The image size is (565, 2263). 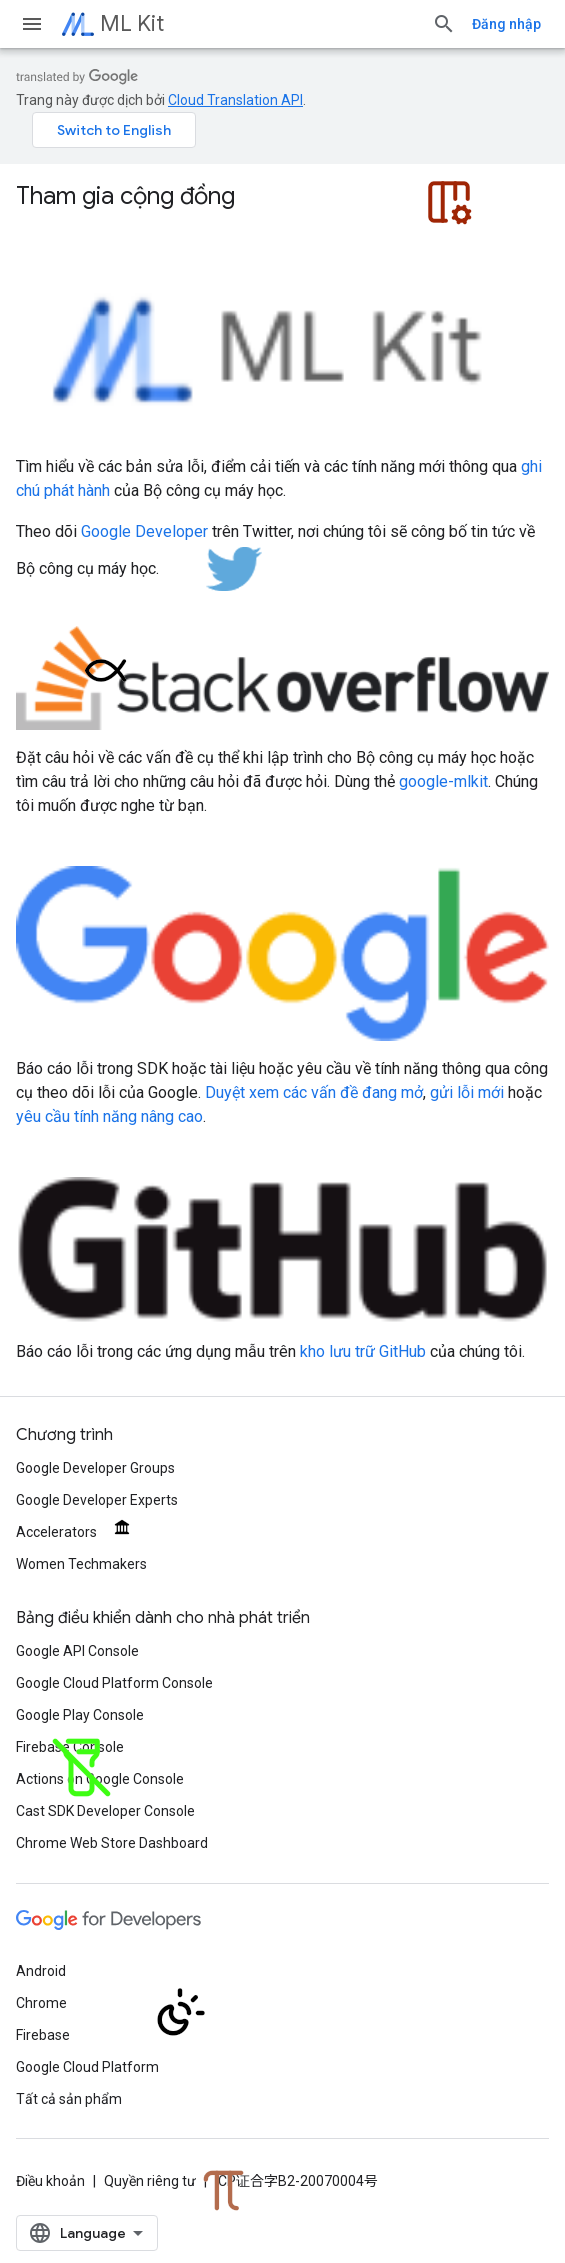 I want to click on configure column layout settings, so click(x=449, y=202).